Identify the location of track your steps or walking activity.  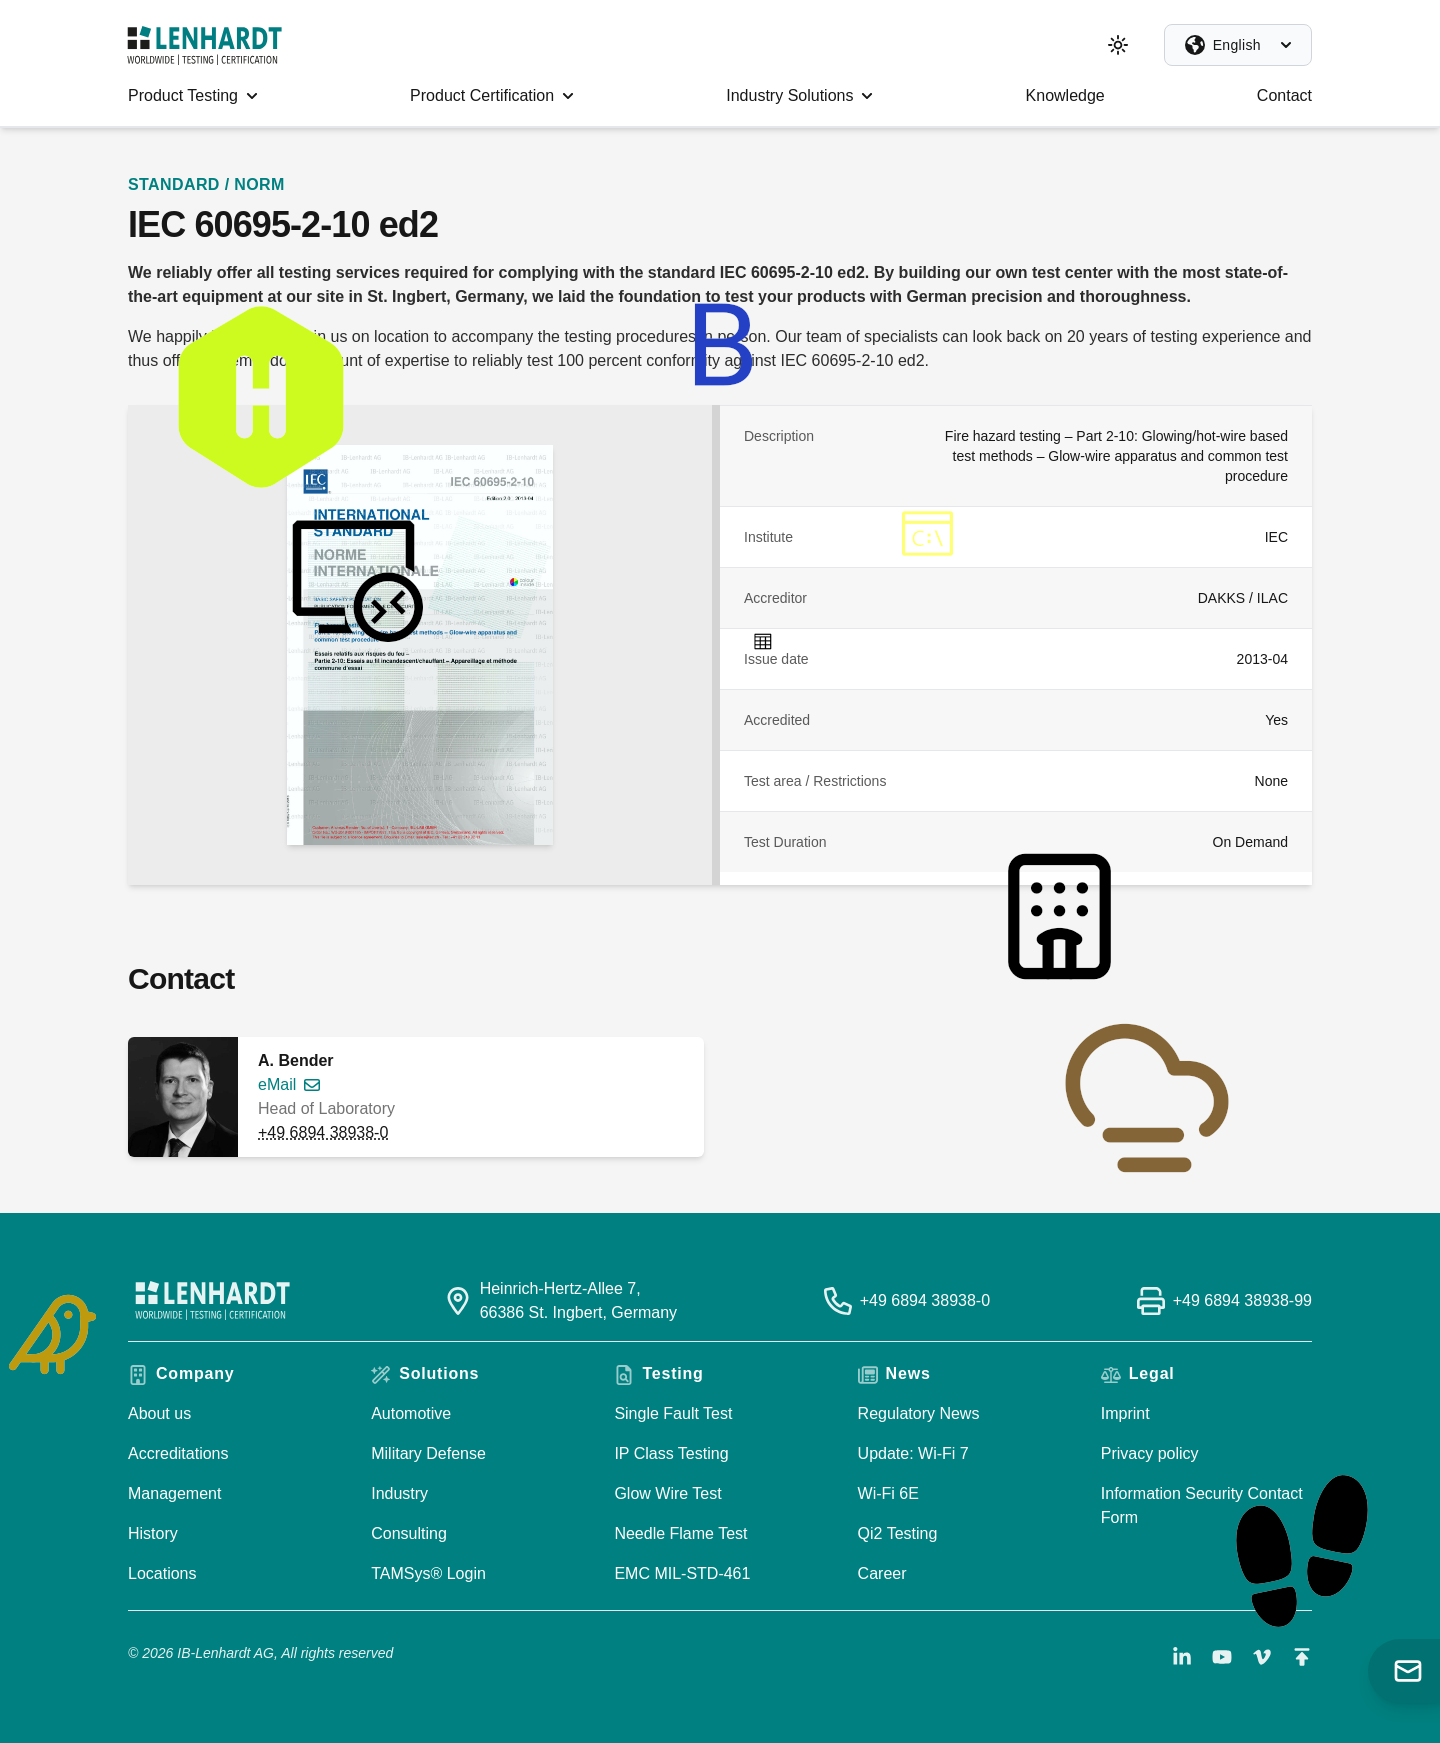
(1302, 1551).